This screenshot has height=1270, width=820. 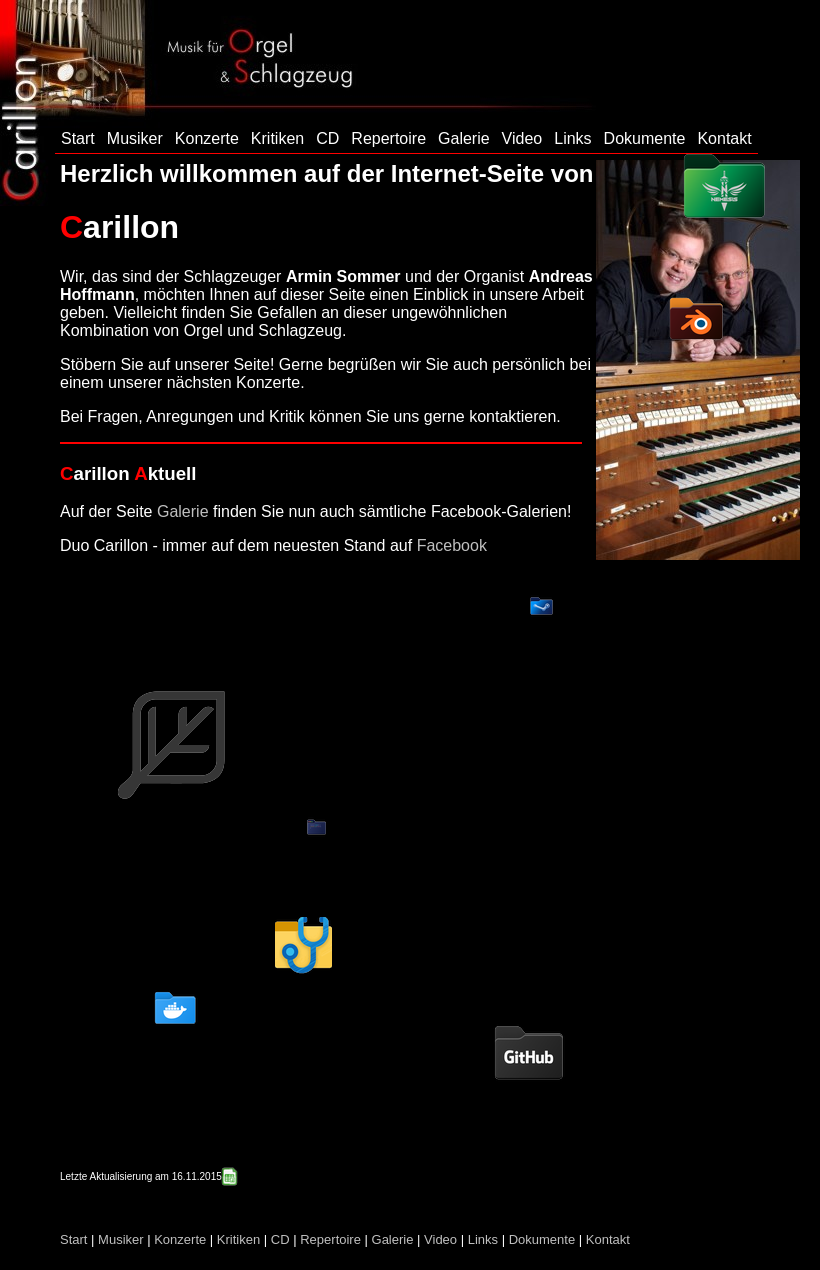 What do you see at coordinates (724, 188) in the screenshot?
I see `open the nyk nemesis team or game folder` at bounding box center [724, 188].